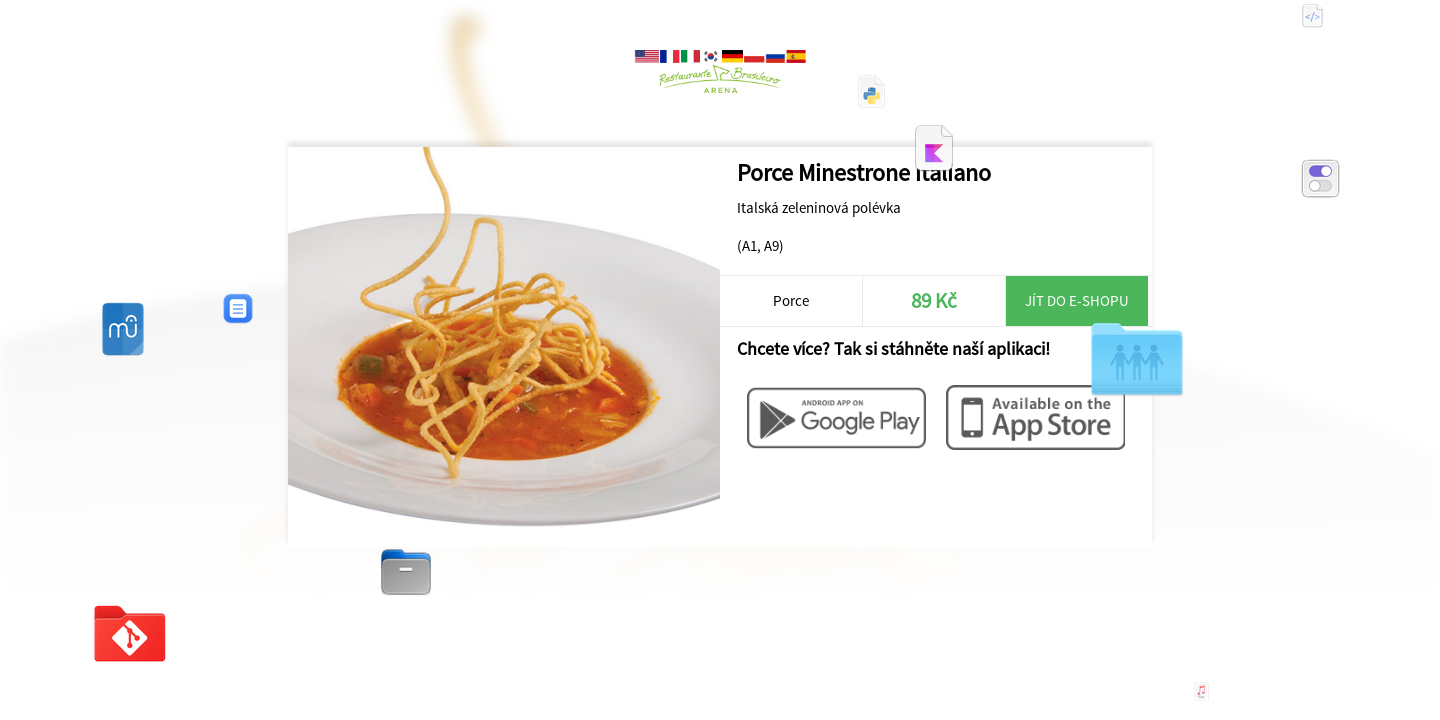 The width and height of the screenshot is (1440, 720). Describe the element at coordinates (1312, 15) in the screenshot. I see `open an html document` at that location.